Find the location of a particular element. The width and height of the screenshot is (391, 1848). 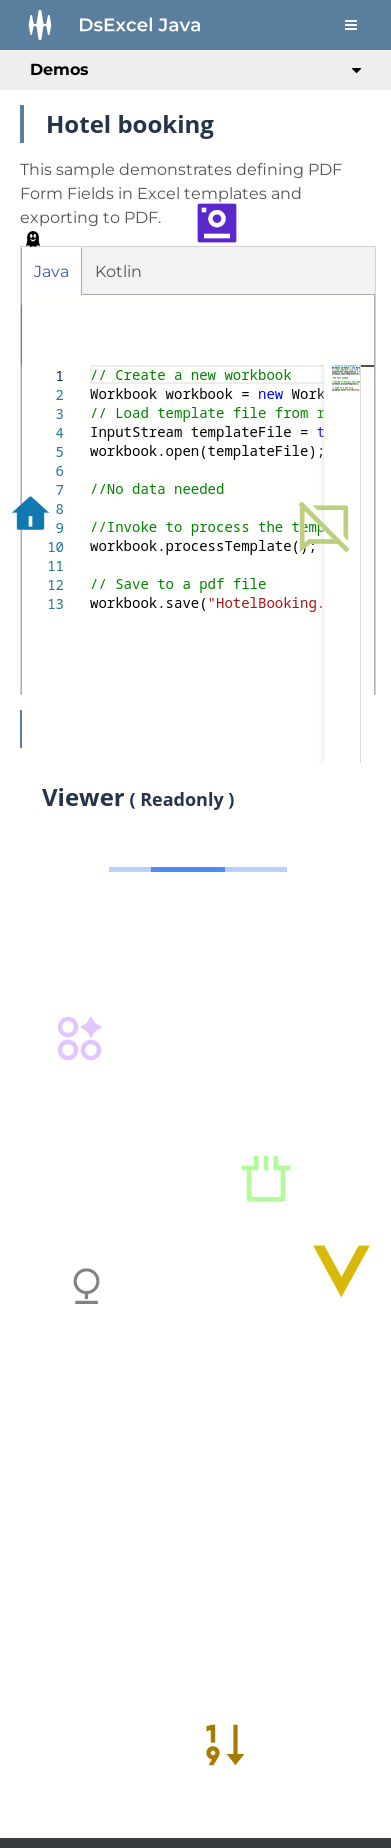

open ghostery privacy browser extension is located at coordinates (33, 239).